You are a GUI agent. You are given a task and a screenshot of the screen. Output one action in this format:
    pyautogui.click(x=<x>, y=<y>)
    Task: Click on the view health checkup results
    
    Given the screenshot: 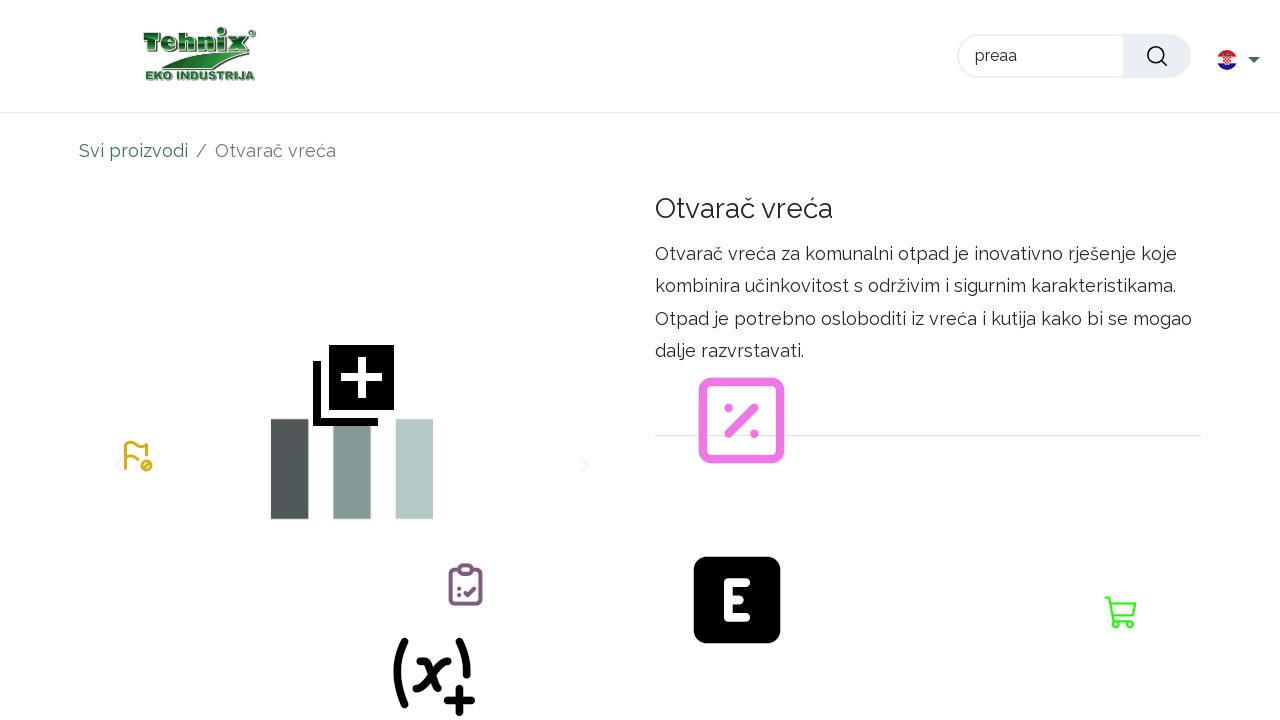 What is the action you would take?
    pyautogui.click(x=465, y=584)
    